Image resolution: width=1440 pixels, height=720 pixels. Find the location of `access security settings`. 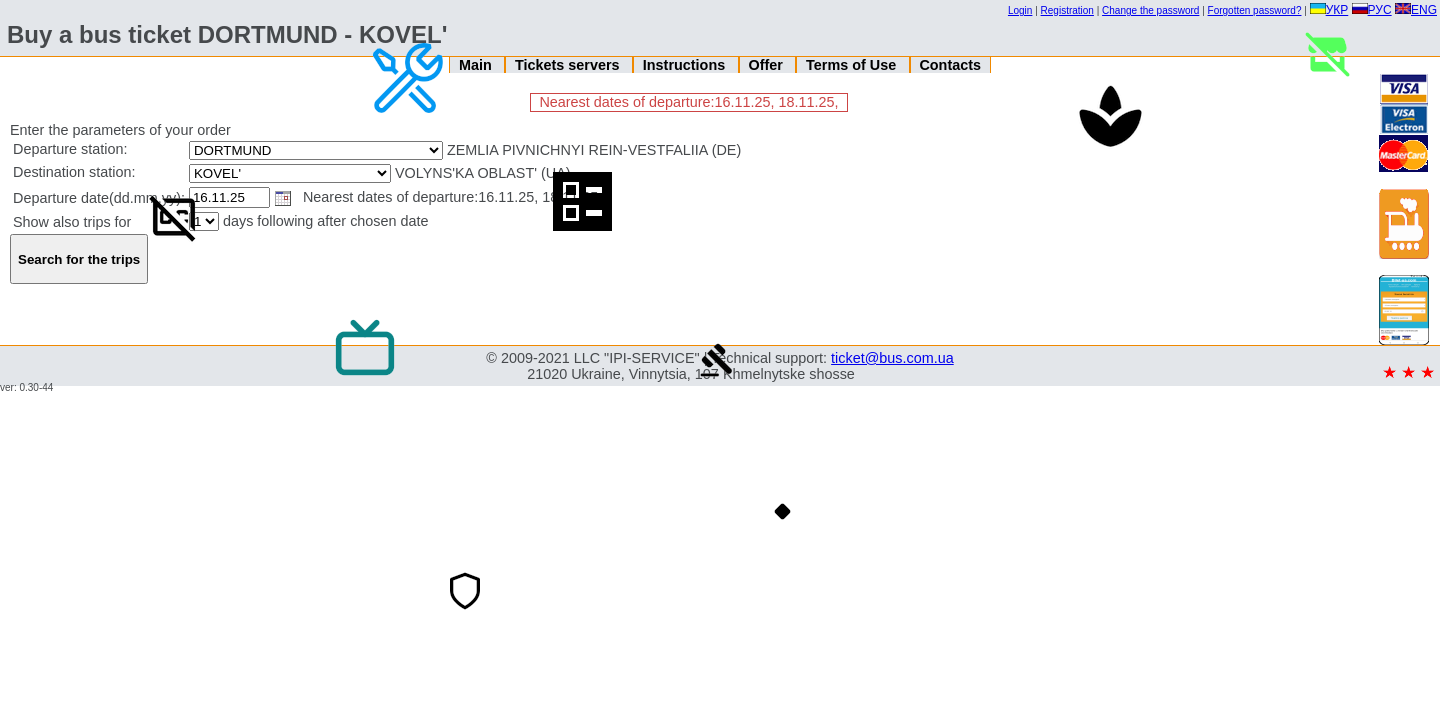

access security settings is located at coordinates (465, 591).